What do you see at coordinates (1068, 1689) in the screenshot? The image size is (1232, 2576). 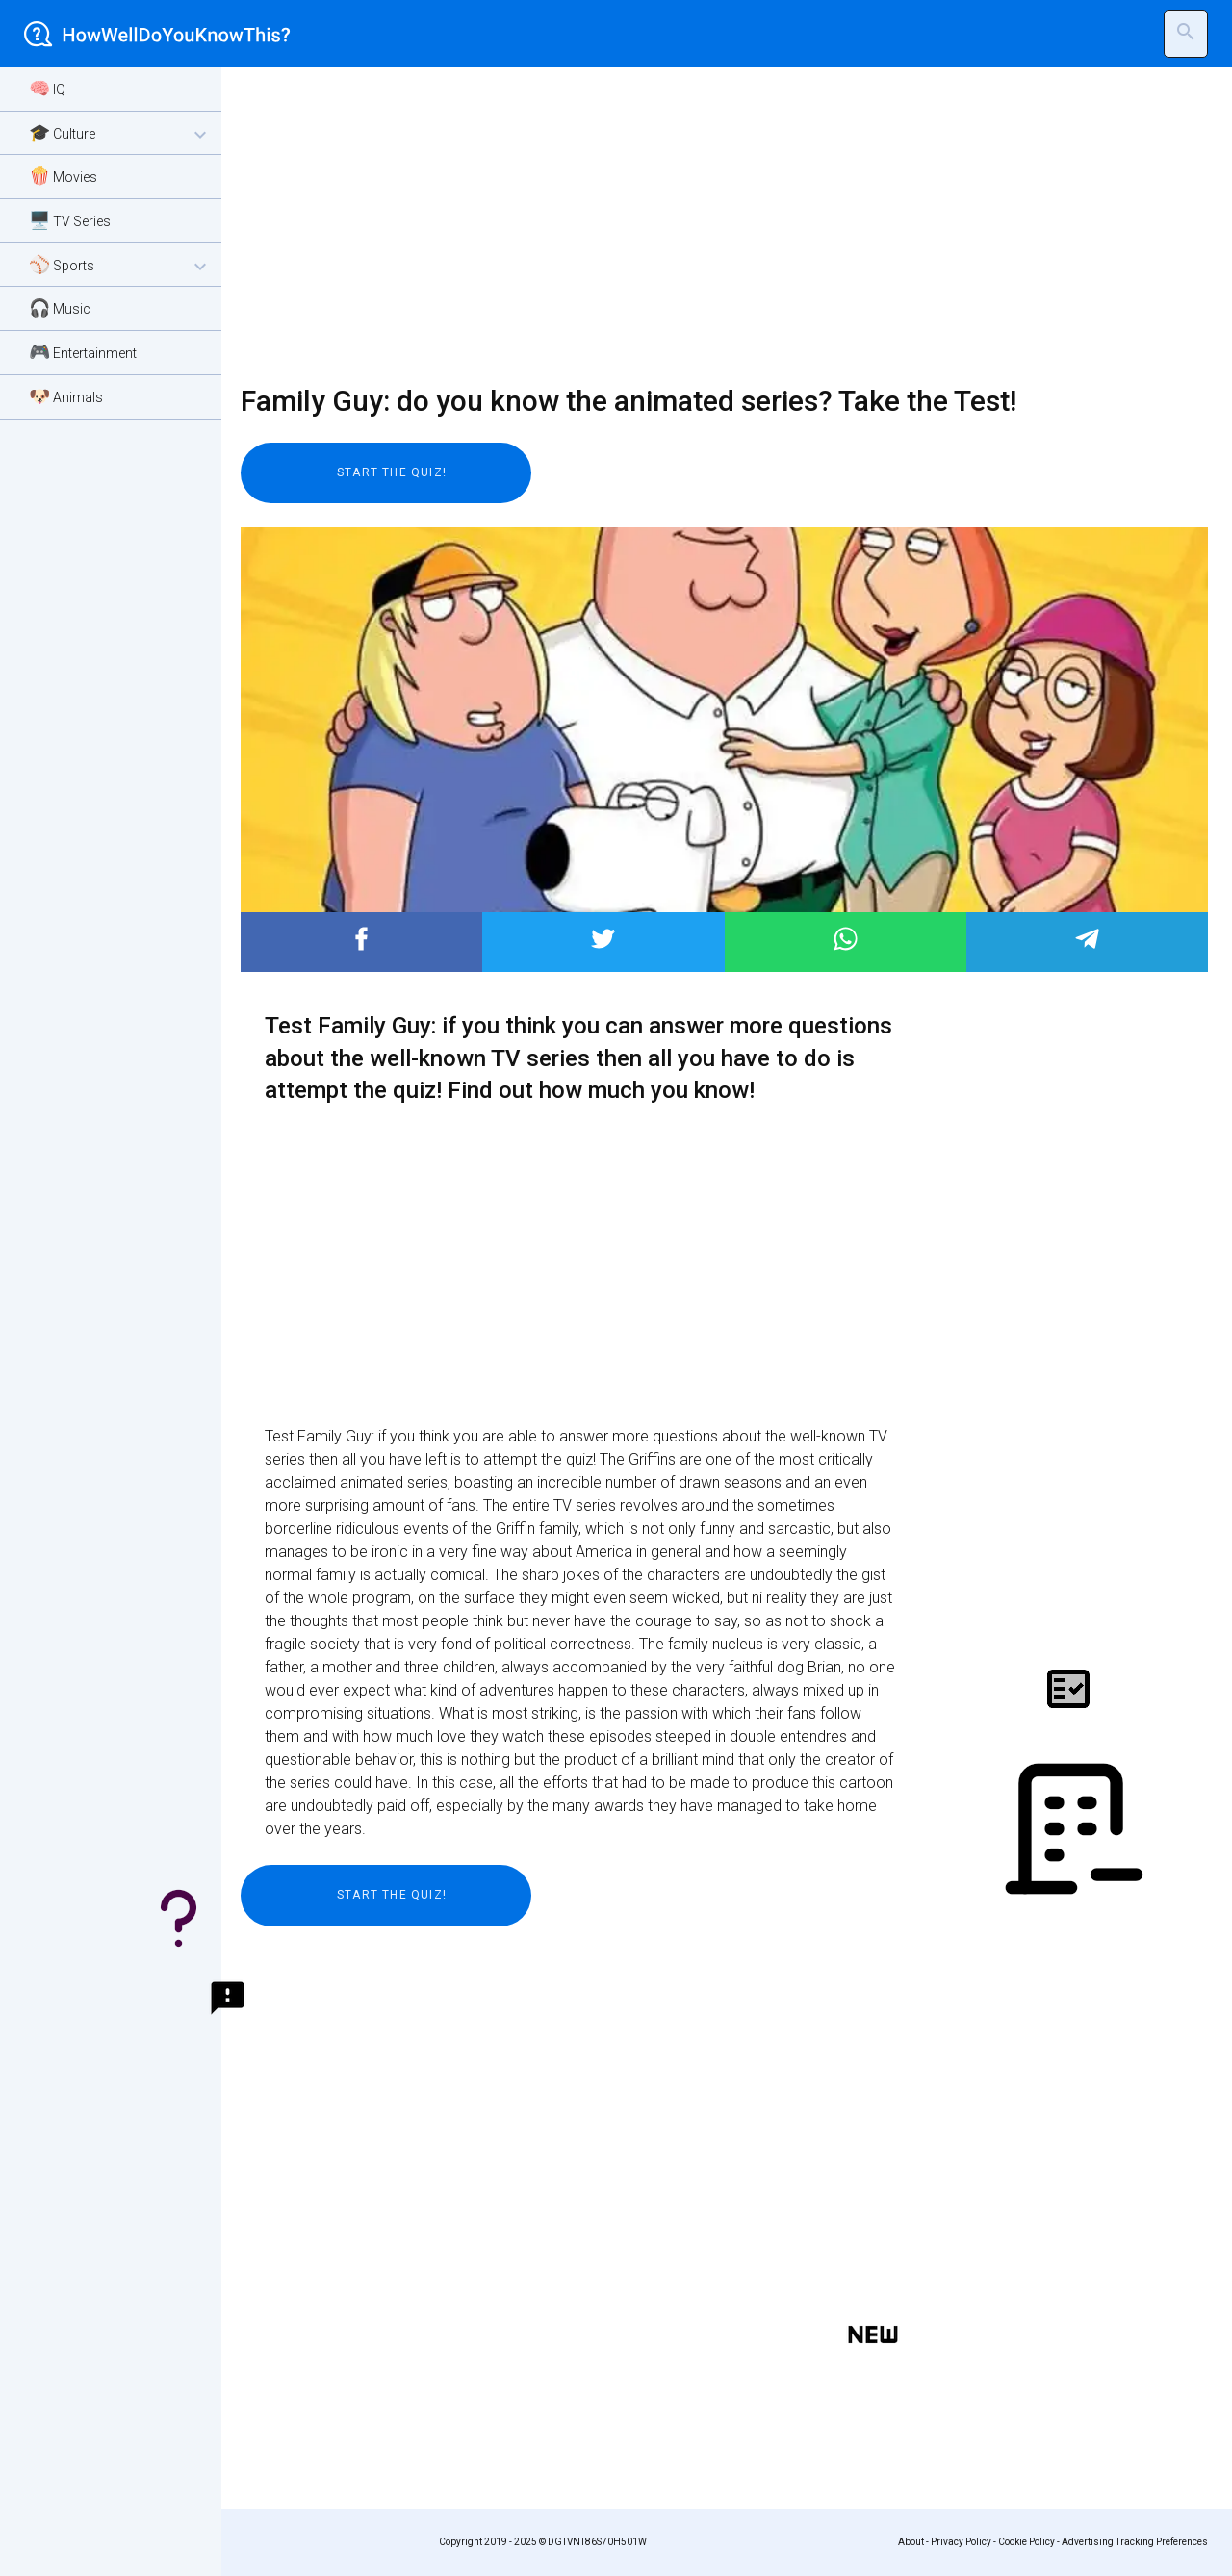 I see `verify or review checklist items` at bounding box center [1068, 1689].